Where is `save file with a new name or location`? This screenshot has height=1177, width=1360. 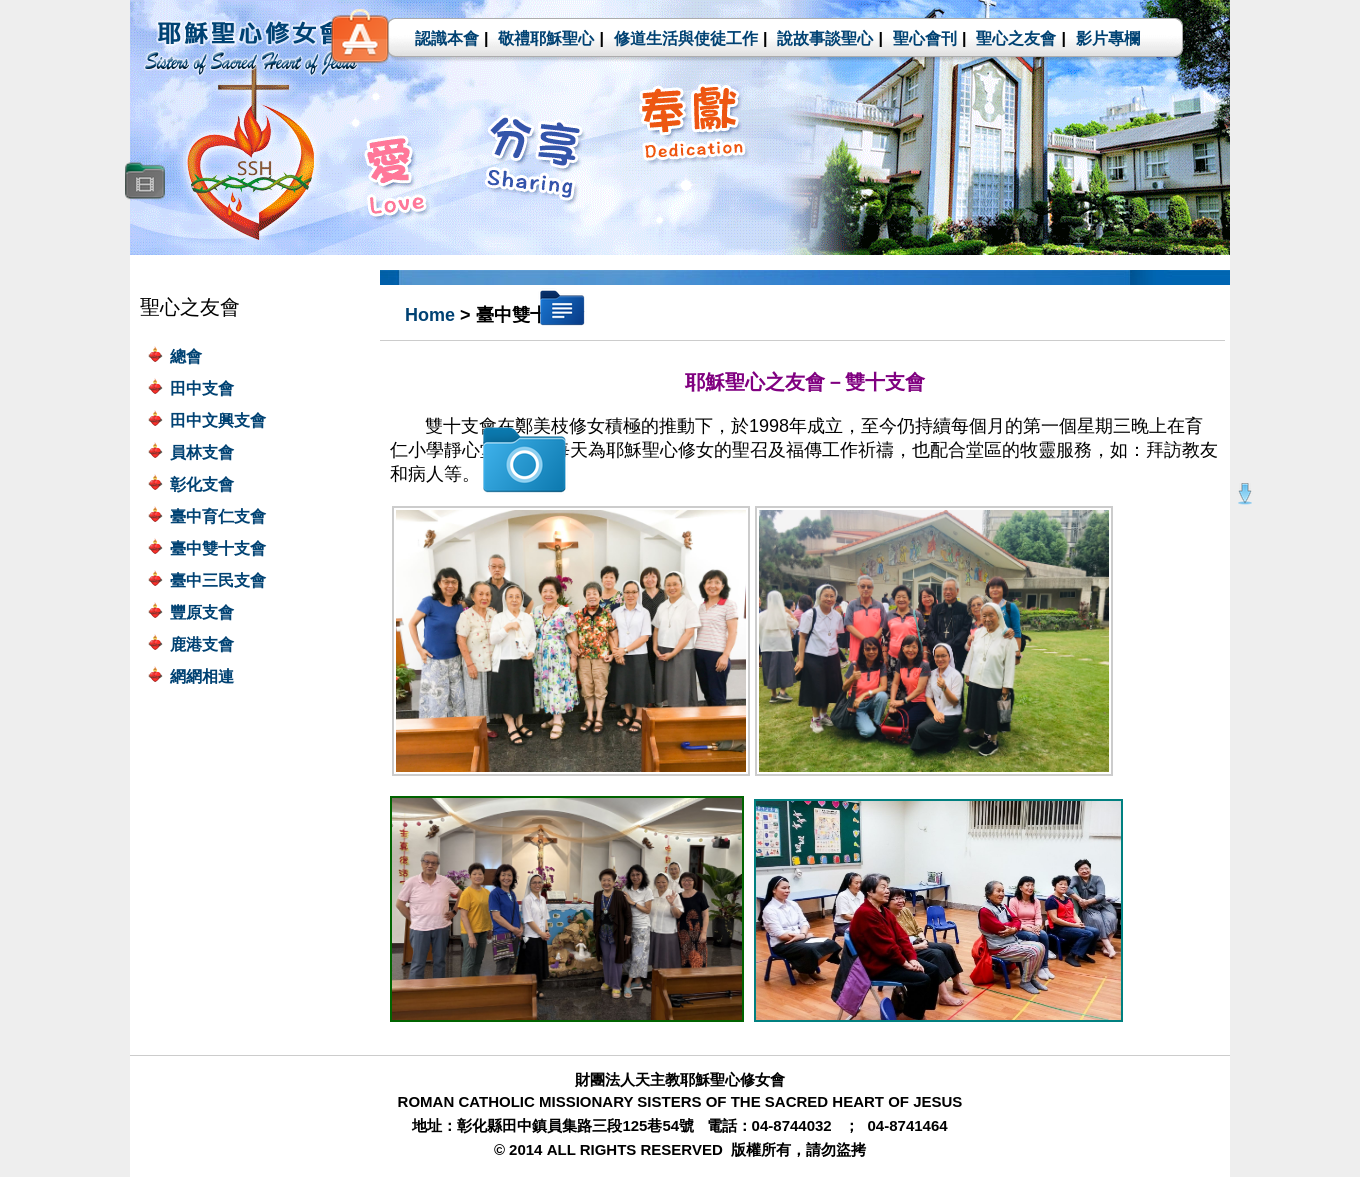
save file with a new name or location is located at coordinates (1245, 494).